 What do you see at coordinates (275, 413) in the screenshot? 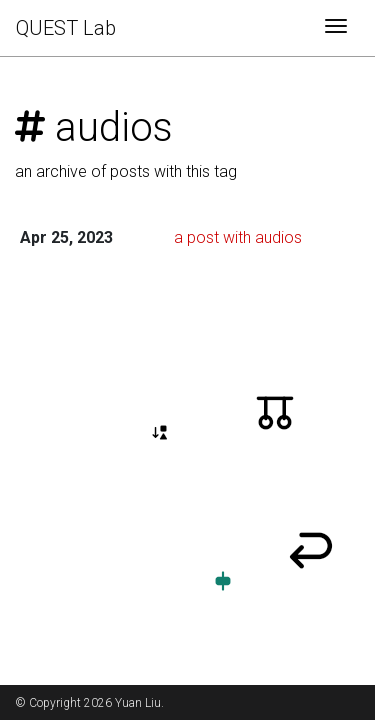
I see `gymnastics rings equipment indicator` at bounding box center [275, 413].